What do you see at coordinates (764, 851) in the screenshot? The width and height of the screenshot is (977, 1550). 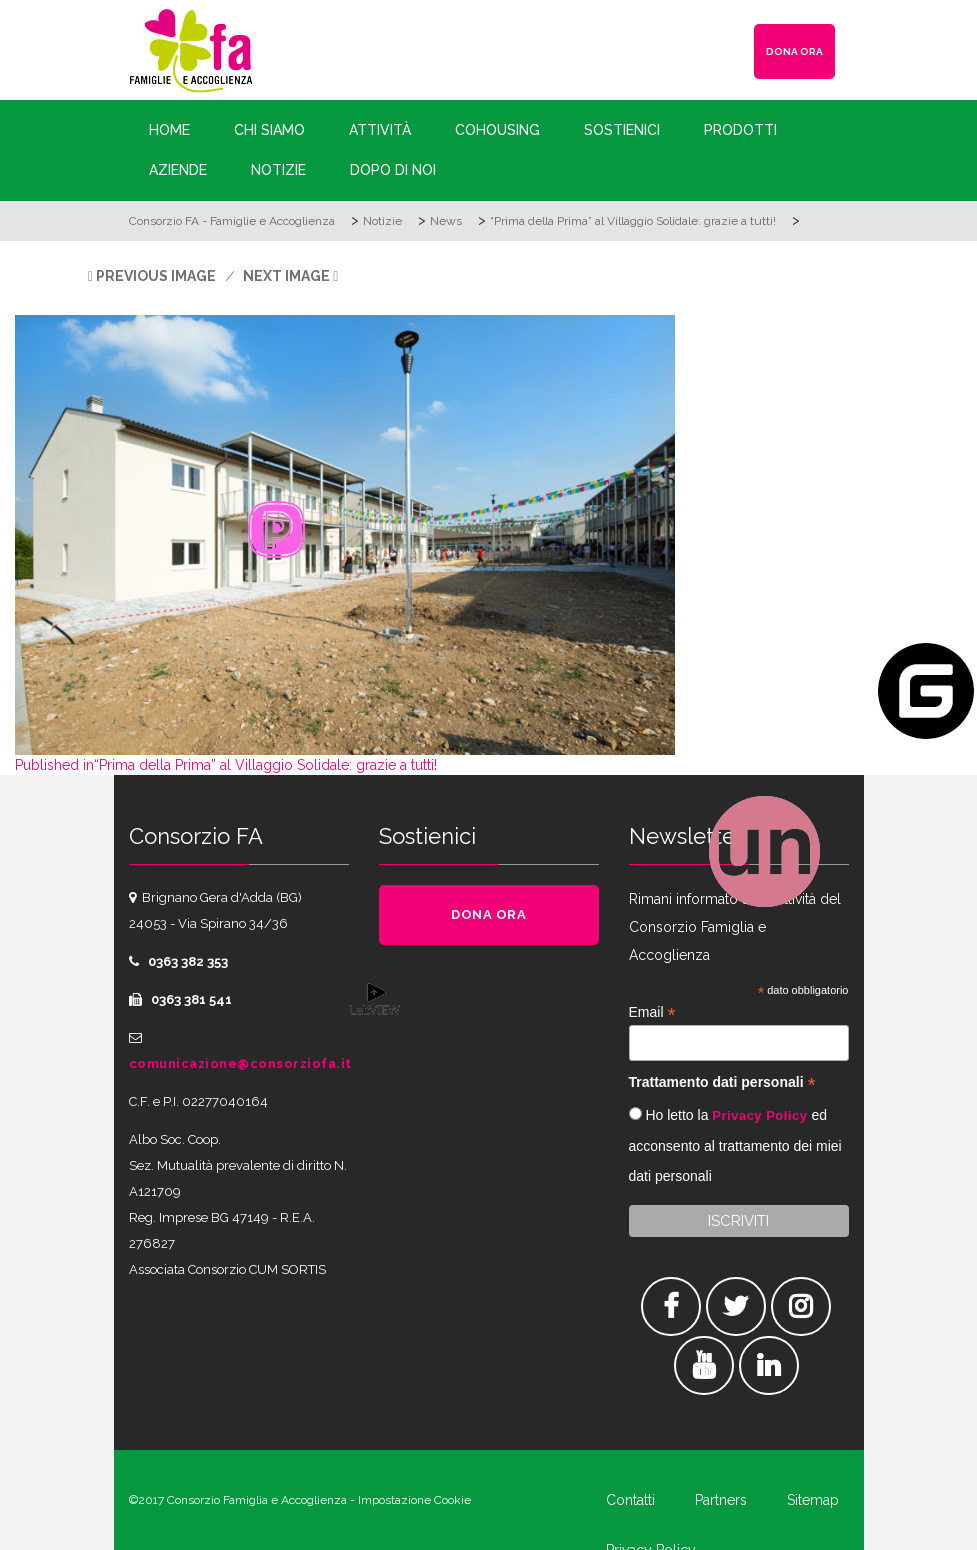 I see `unstop platform logo` at bounding box center [764, 851].